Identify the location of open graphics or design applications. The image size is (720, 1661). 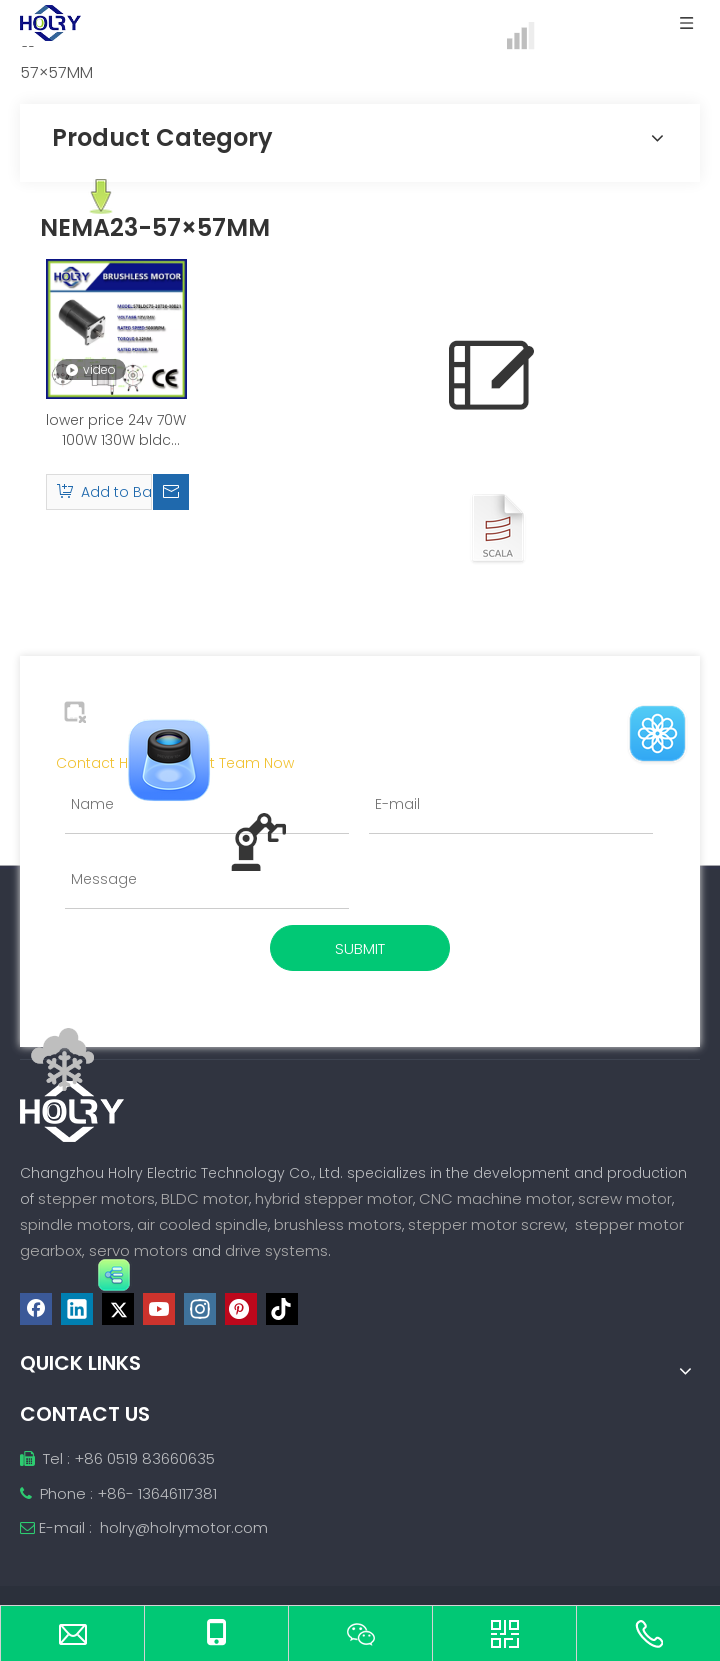
(657, 733).